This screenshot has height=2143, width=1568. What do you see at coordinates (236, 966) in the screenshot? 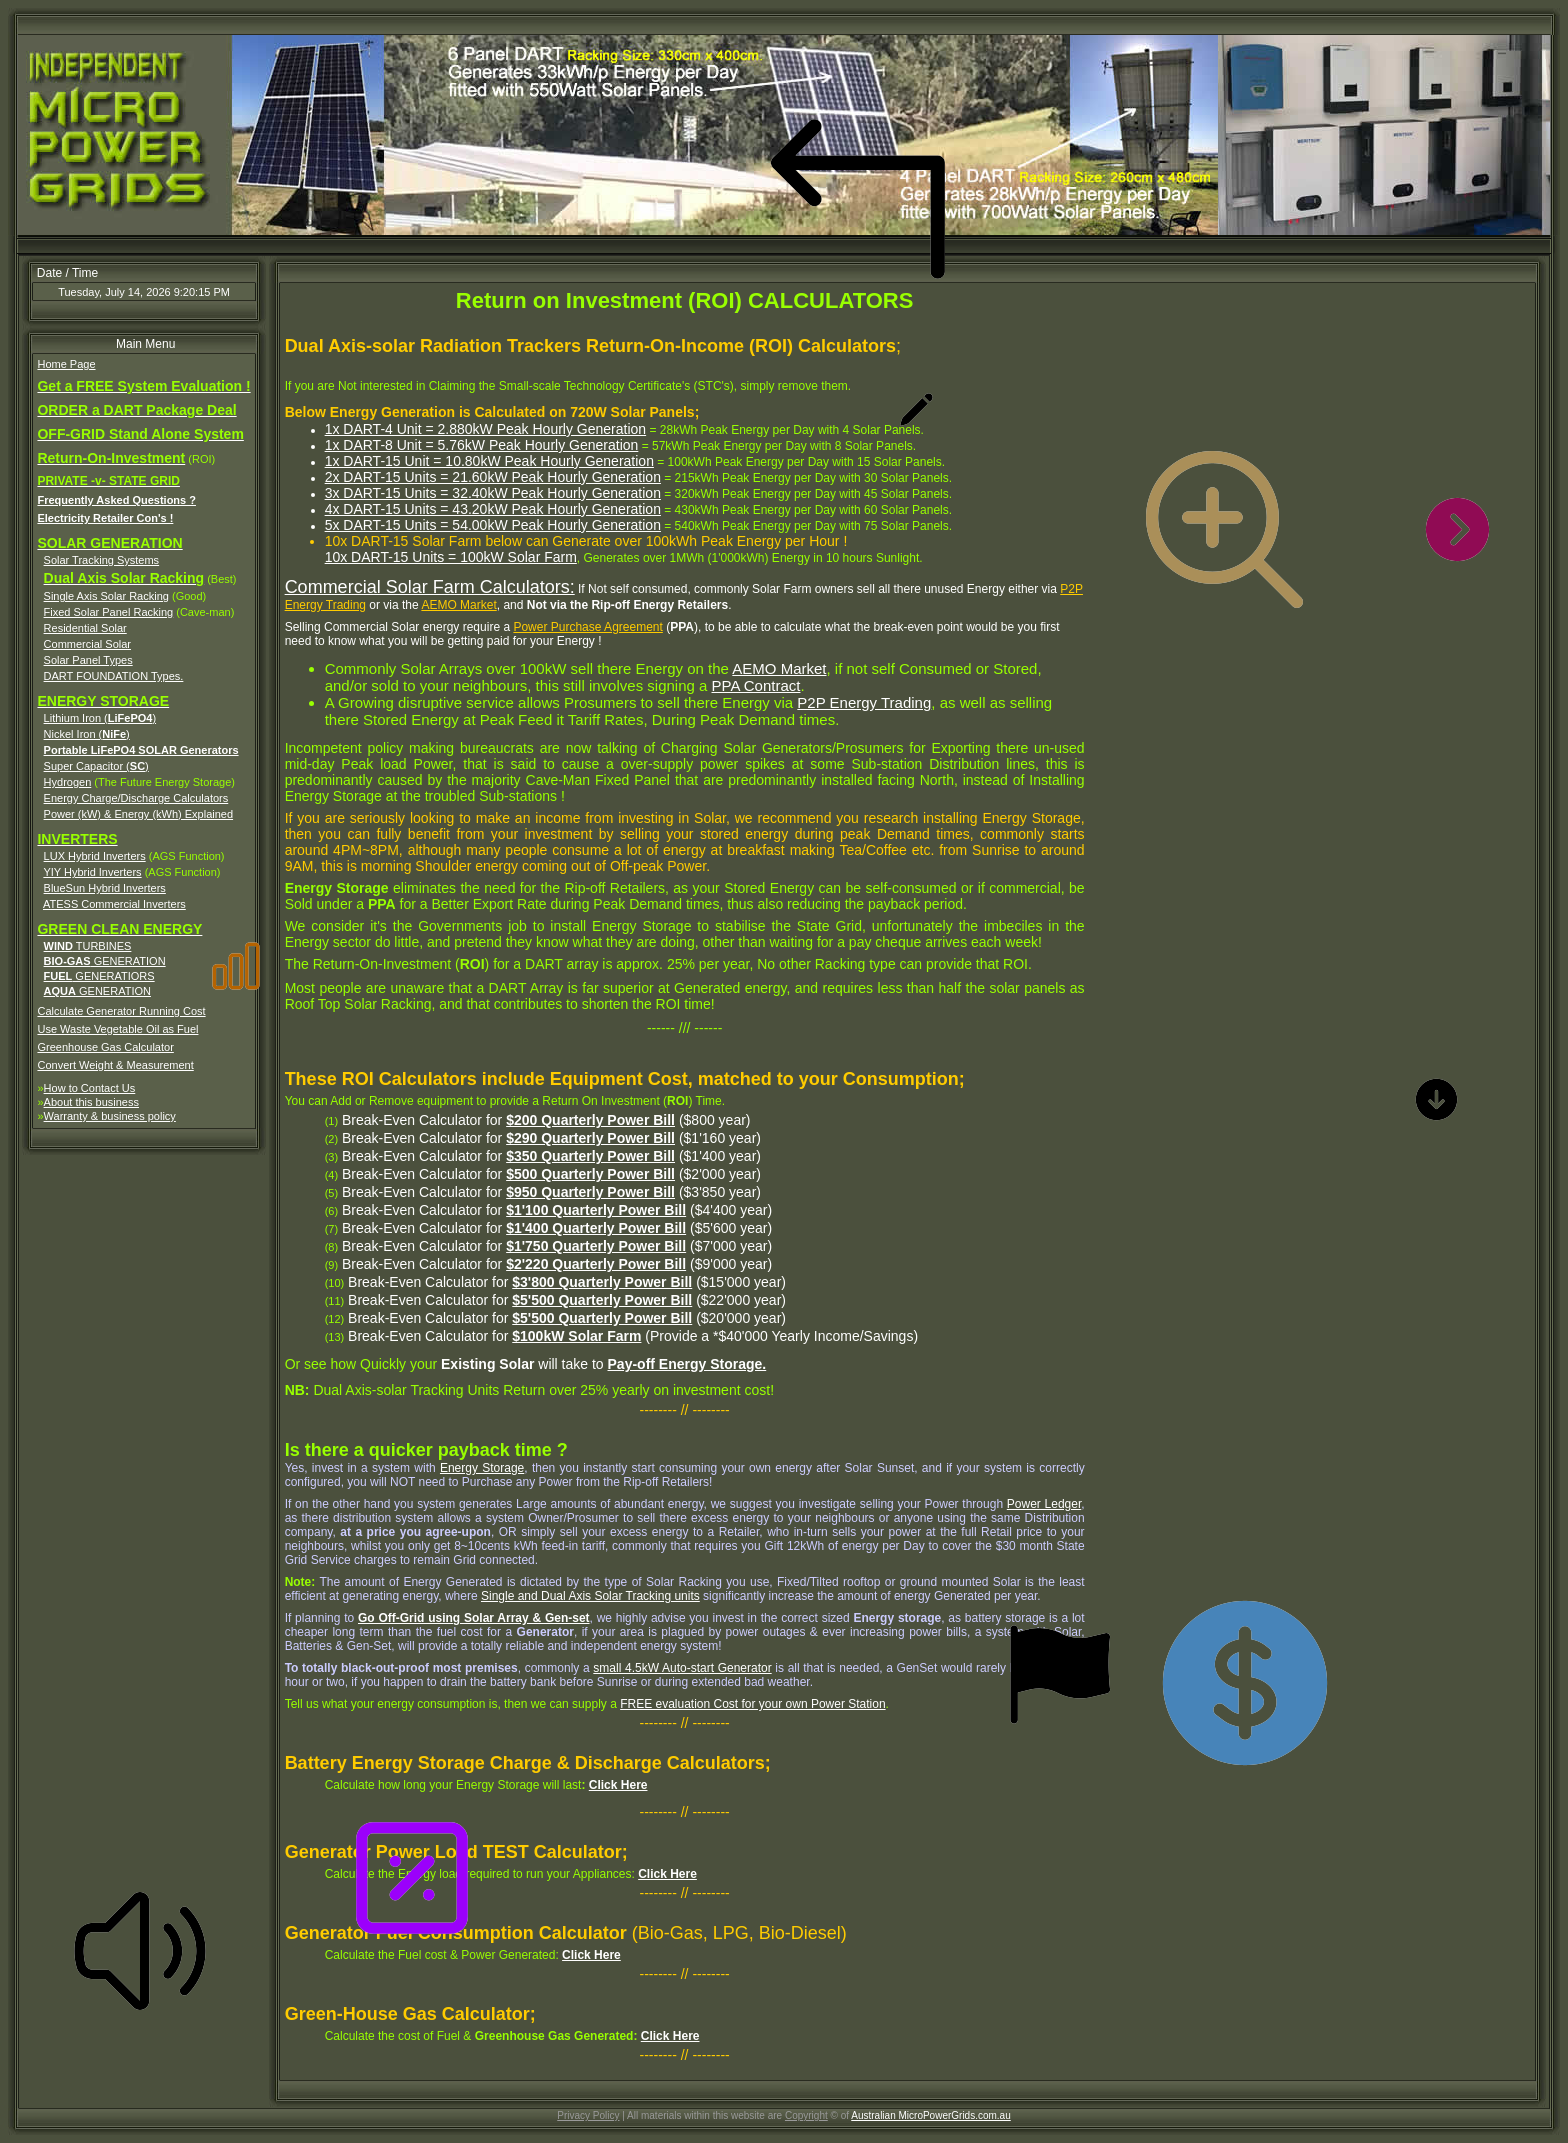
I see `view analytics and statistics` at bounding box center [236, 966].